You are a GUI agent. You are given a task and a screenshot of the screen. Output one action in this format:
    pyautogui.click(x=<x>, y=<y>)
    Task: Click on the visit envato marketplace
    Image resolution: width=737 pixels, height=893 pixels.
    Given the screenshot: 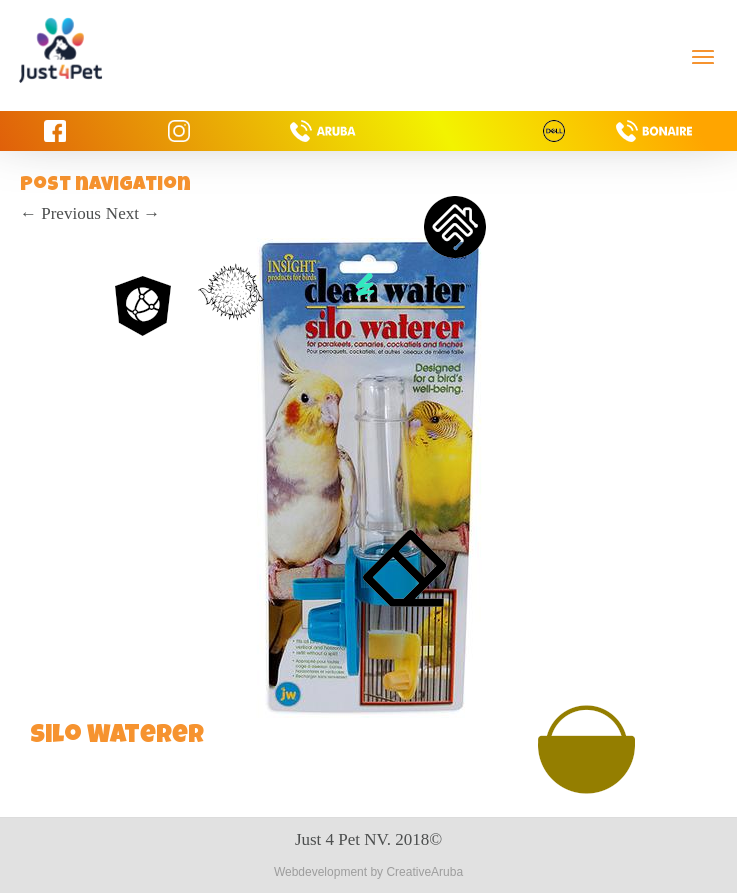 What is the action you would take?
    pyautogui.click(x=365, y=286)
    